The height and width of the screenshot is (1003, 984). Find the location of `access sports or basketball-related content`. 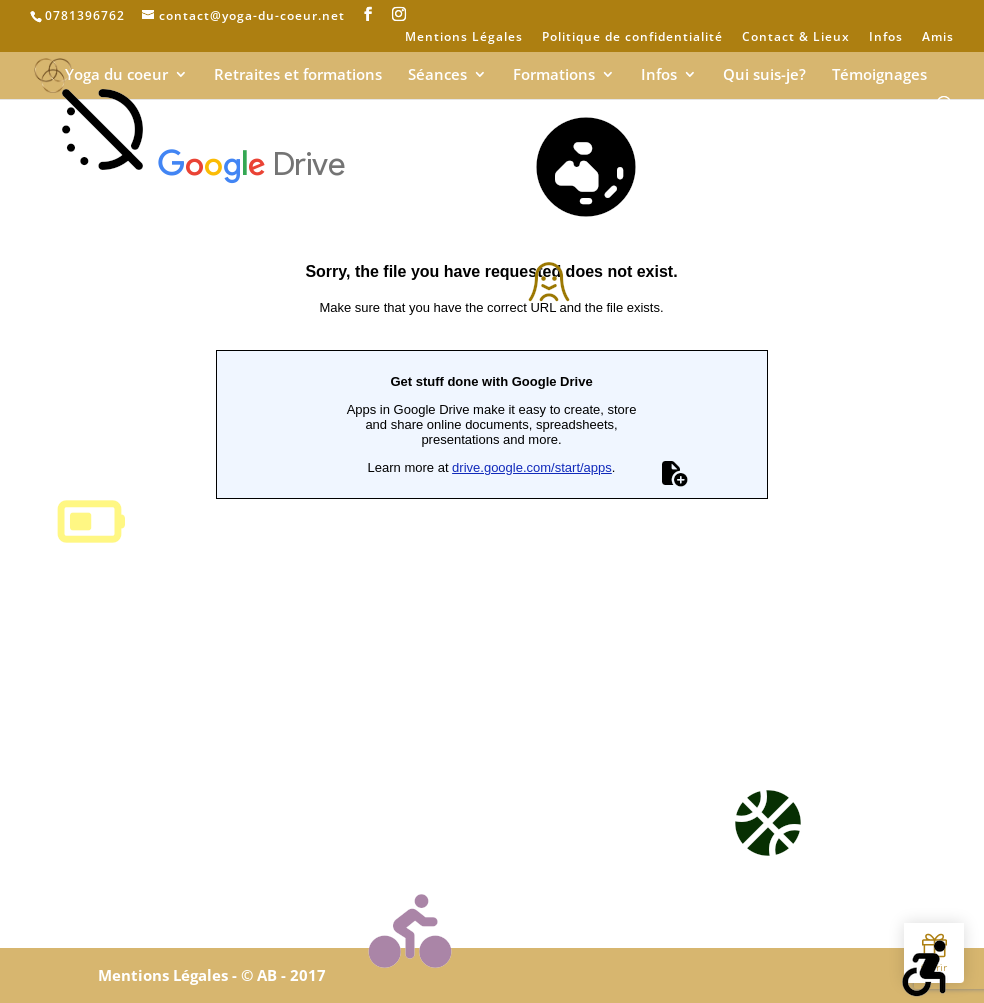

access sports or basketball-related content is located at coordinates (768, 823).